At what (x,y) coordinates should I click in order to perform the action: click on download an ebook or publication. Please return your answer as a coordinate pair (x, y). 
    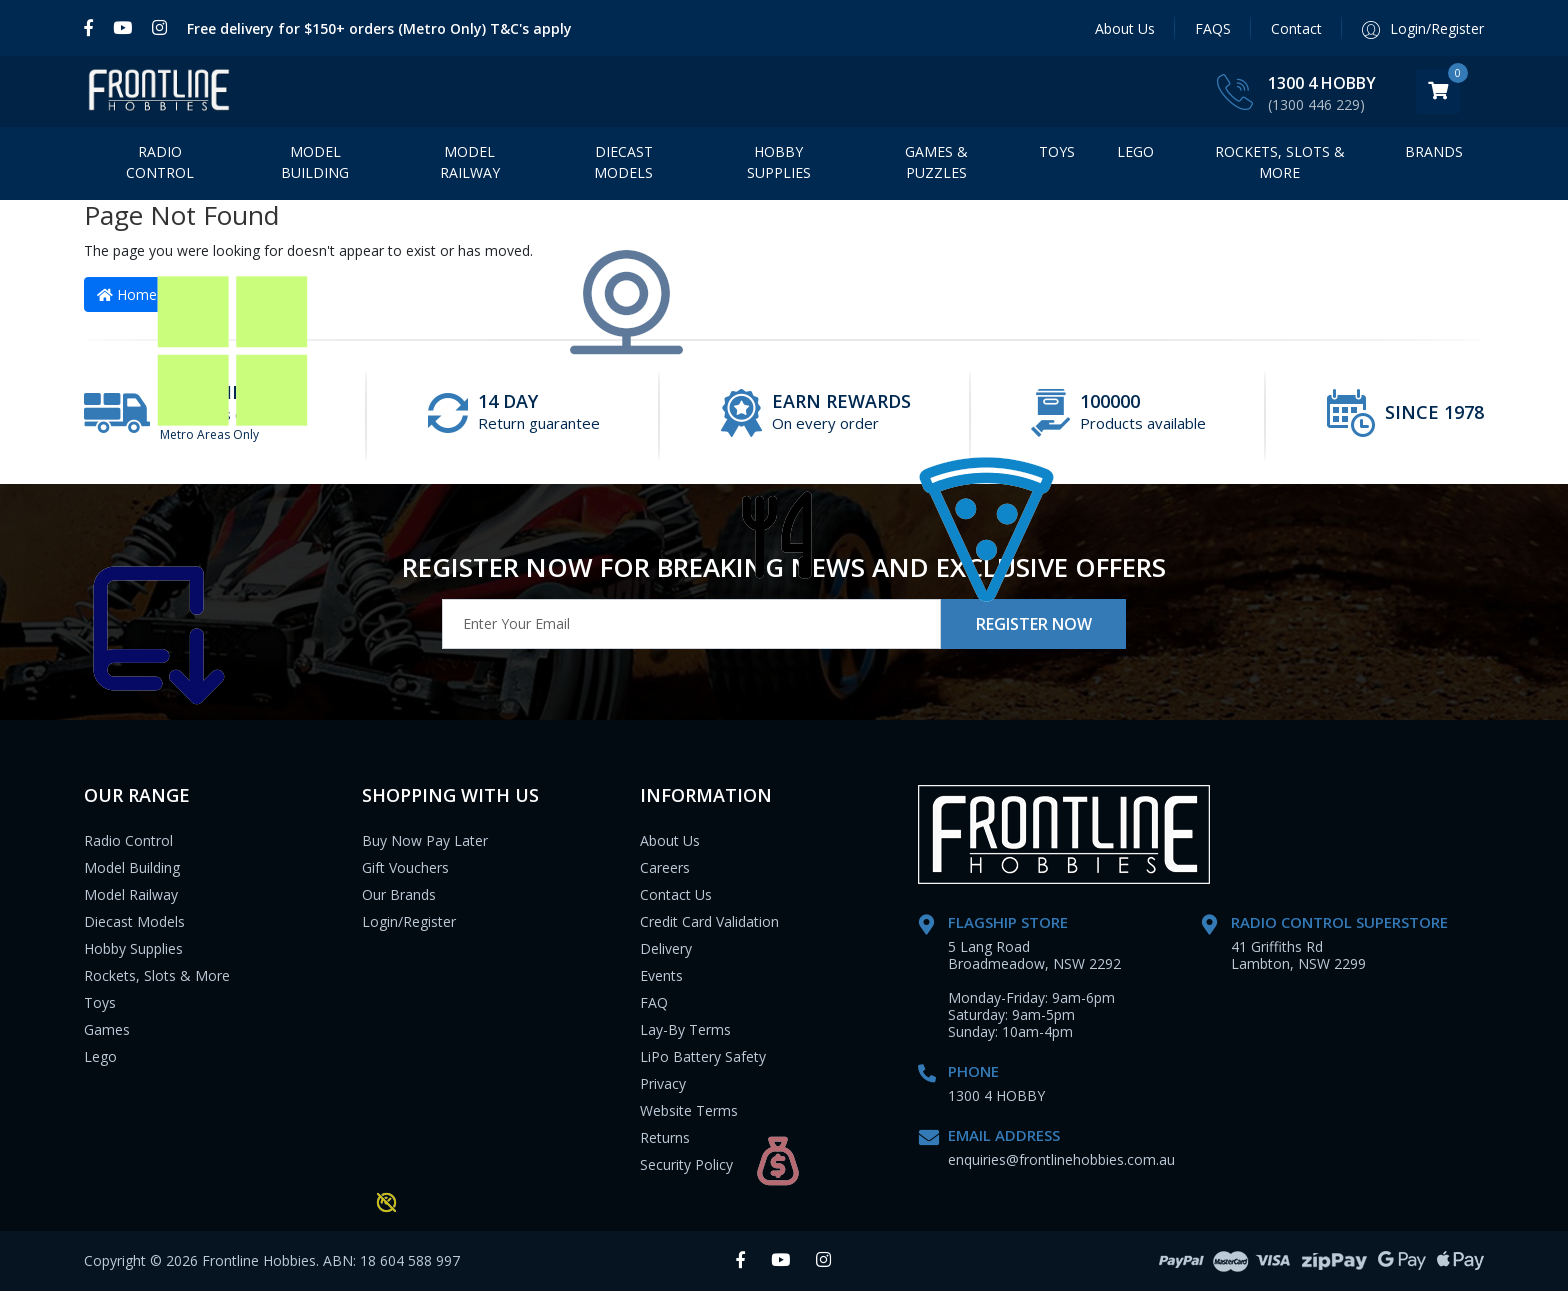
    Looking at the image, I should click on (155, 628).